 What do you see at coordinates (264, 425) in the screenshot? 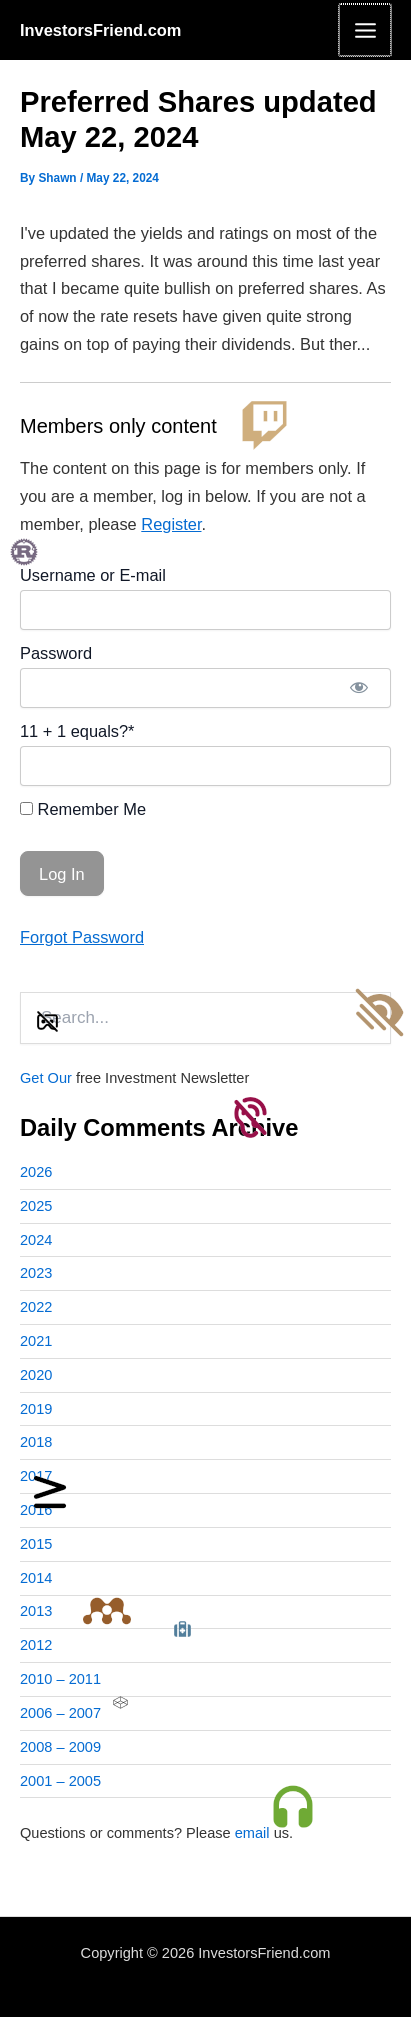
I see `open the Twitch app` at bounding box center [264, 425].